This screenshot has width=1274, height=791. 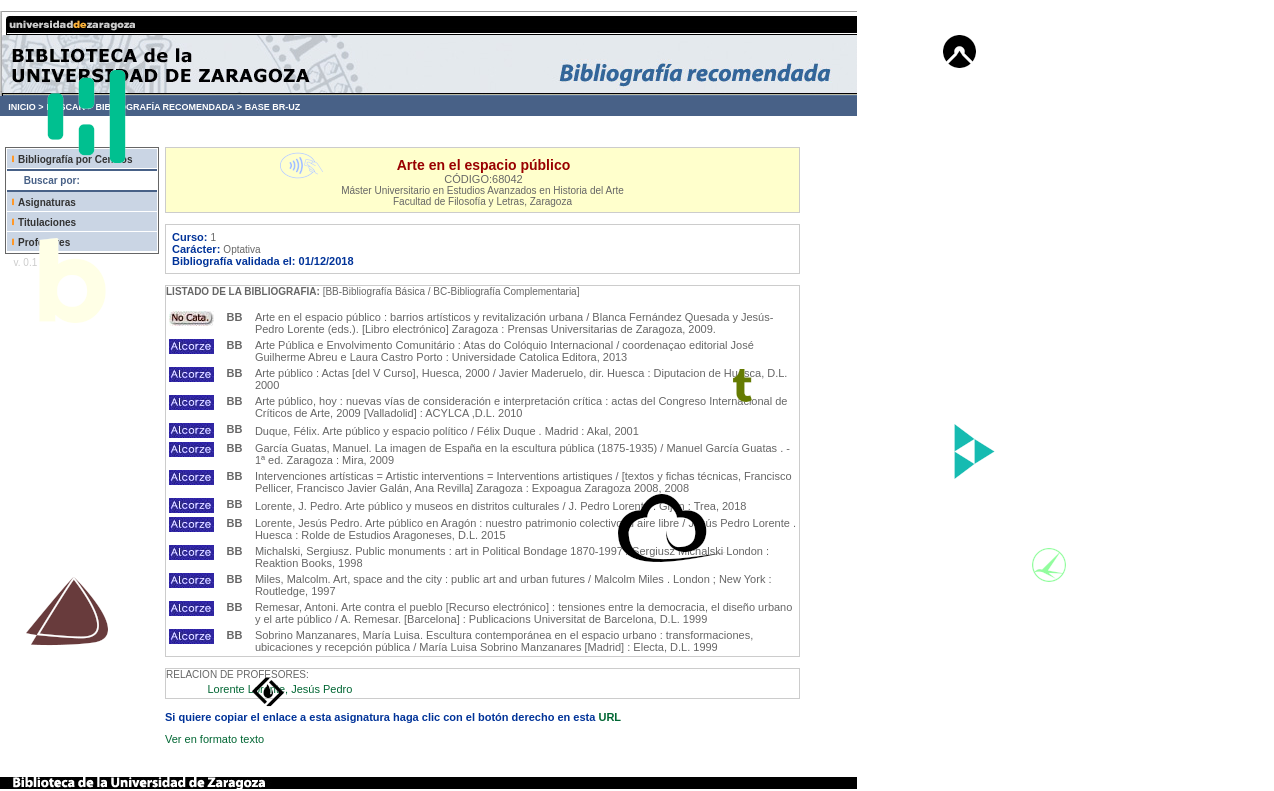 I want to click on open hyperskill learning platform, so click(x=86, y=116).